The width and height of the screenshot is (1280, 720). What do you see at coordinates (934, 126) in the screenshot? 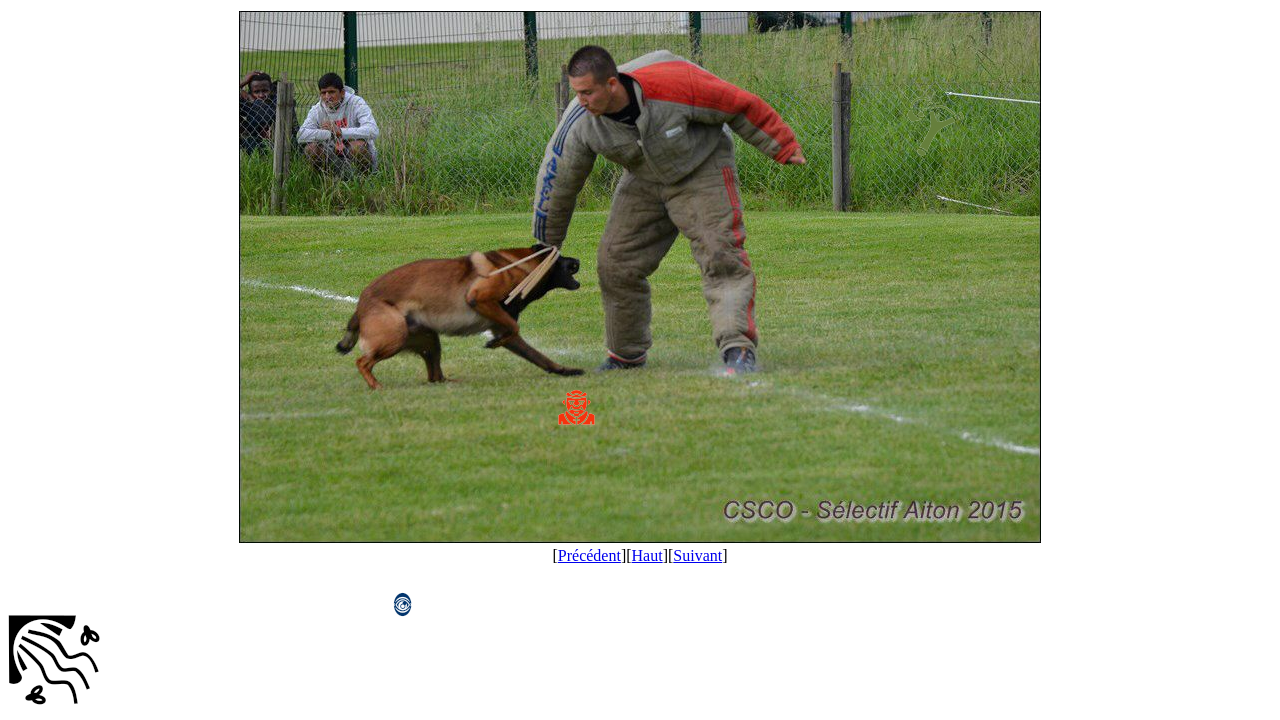
I see `launch or shoot an item` at bounding box center [934, 126].